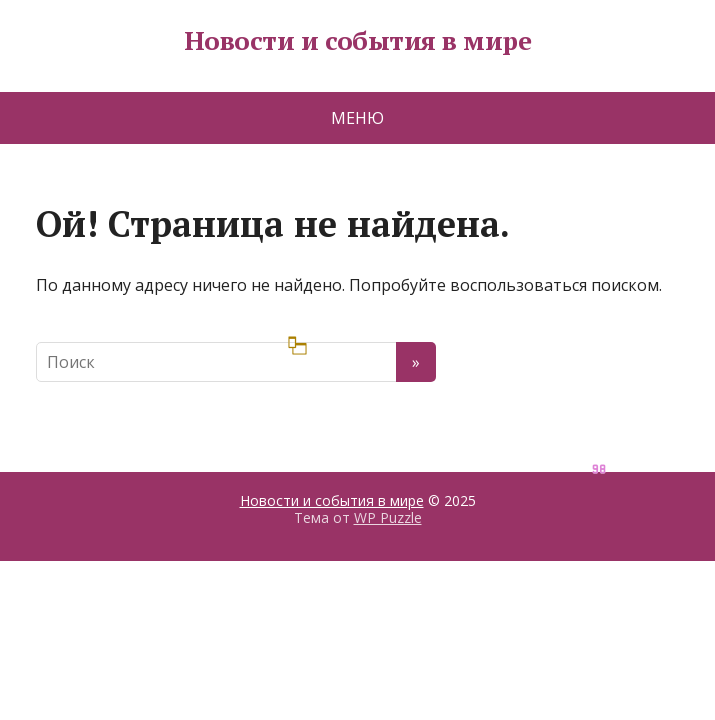 The width and height of the screenshot is (715, 720). What do you see at coordinates (297, 345) in the screenshot?
I see `toggle editor layout arrangement` at bounding box center [297, 345].